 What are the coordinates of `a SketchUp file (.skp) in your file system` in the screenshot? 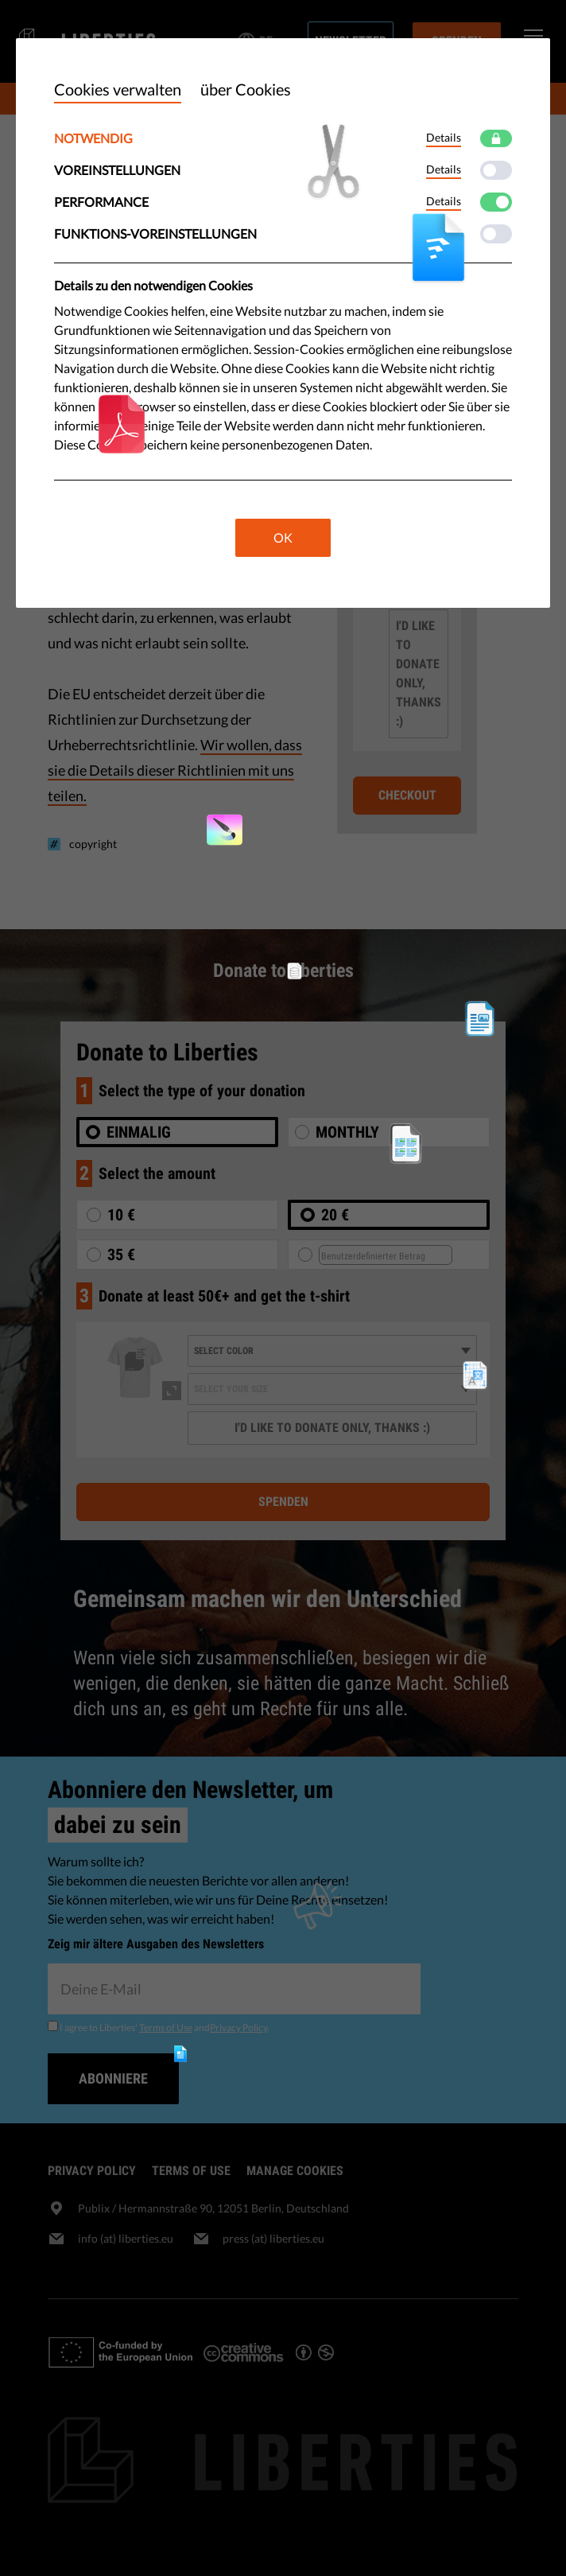 It's located at (438, 248).